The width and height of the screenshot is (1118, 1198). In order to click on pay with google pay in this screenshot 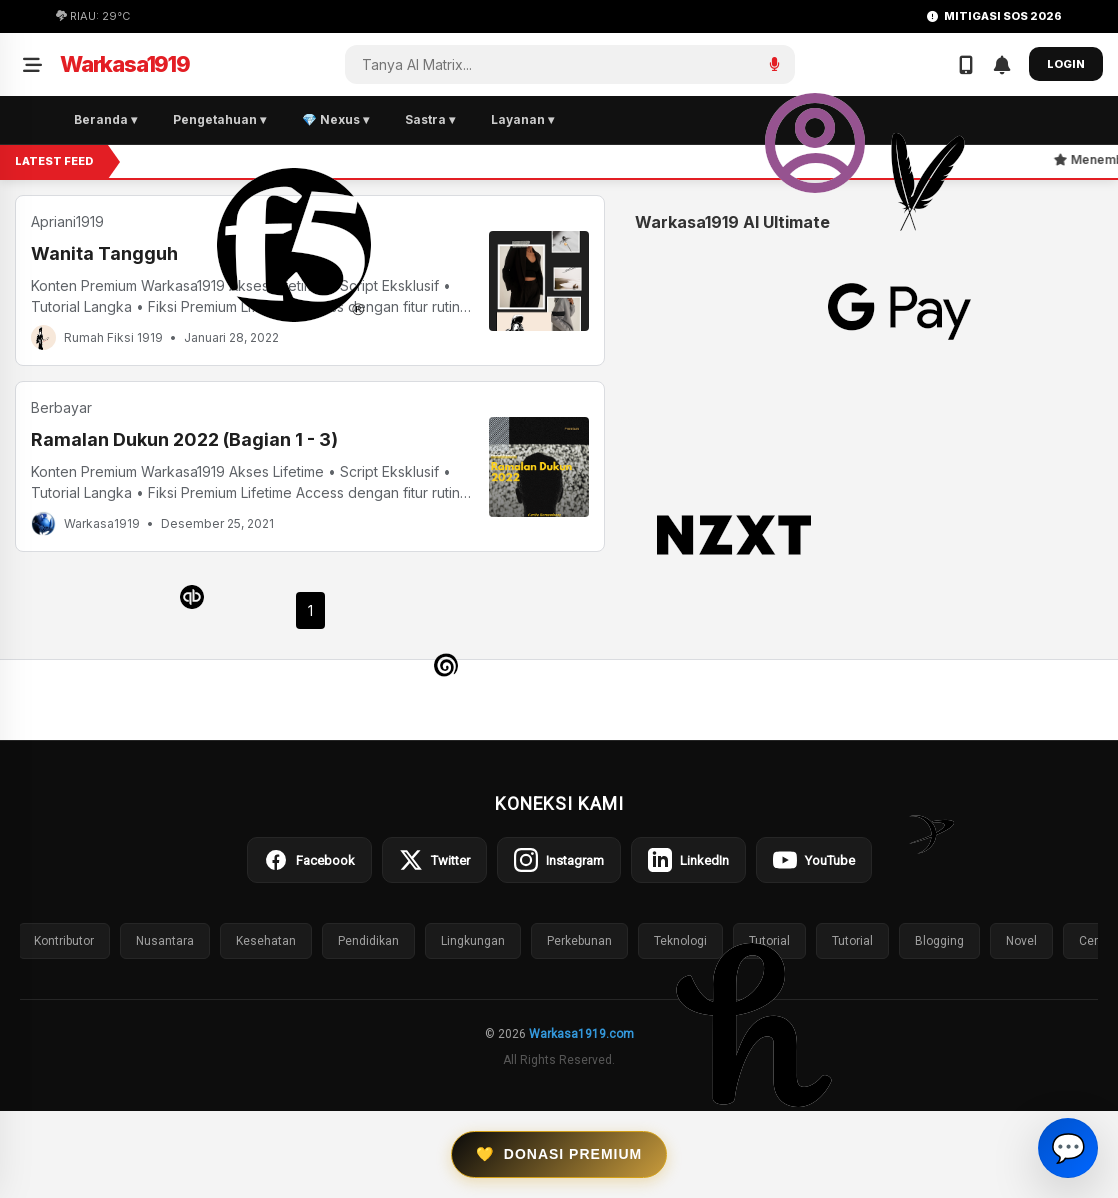, I will do `click(899, 311)`.